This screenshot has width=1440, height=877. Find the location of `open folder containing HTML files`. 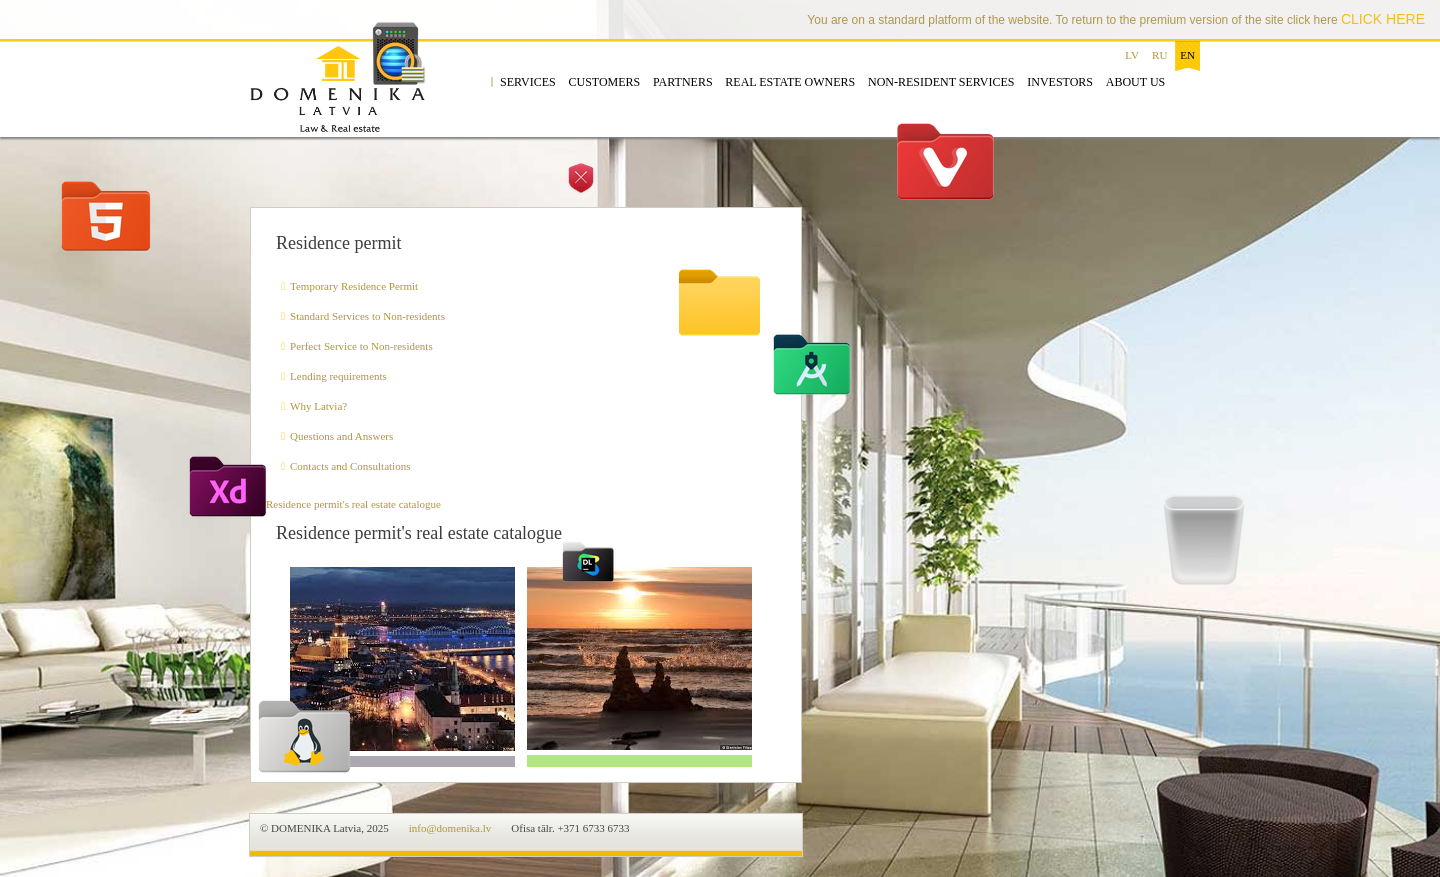

open folder containing HTML files is located at coordinates (105, 218).